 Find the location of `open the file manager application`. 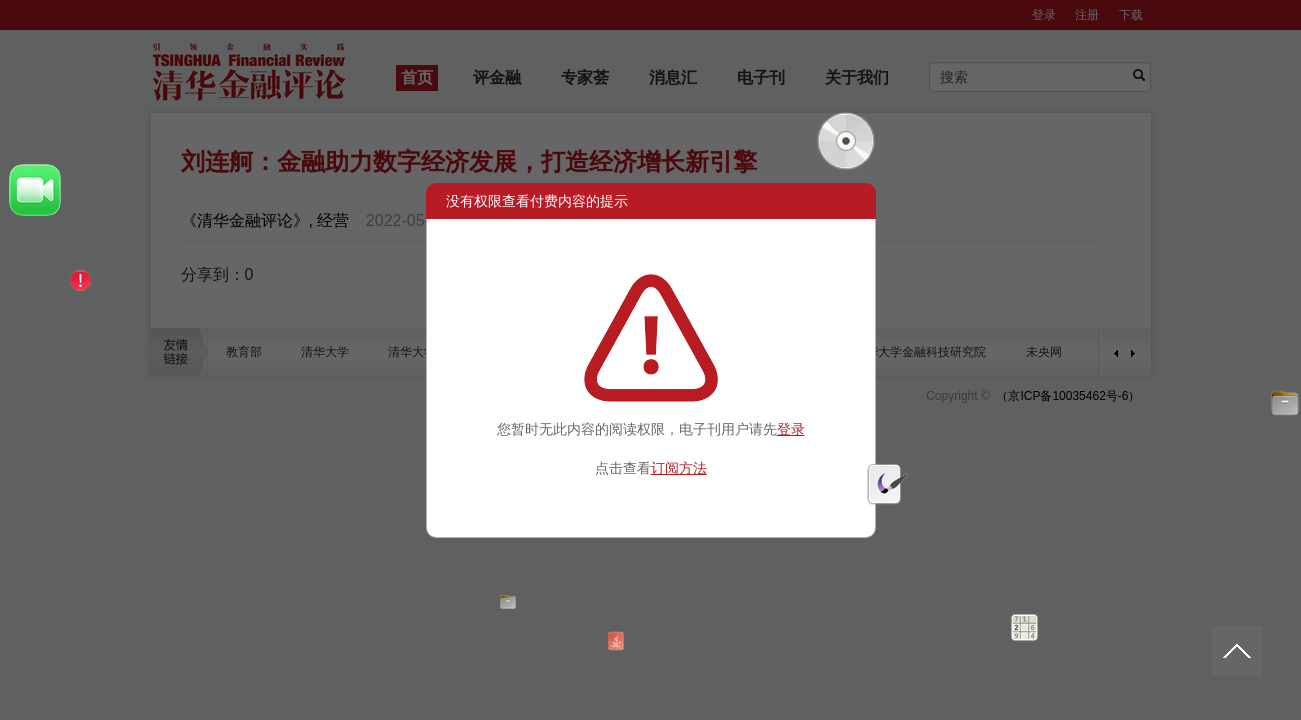

open the file manager application is located at coordinates (508, 602).